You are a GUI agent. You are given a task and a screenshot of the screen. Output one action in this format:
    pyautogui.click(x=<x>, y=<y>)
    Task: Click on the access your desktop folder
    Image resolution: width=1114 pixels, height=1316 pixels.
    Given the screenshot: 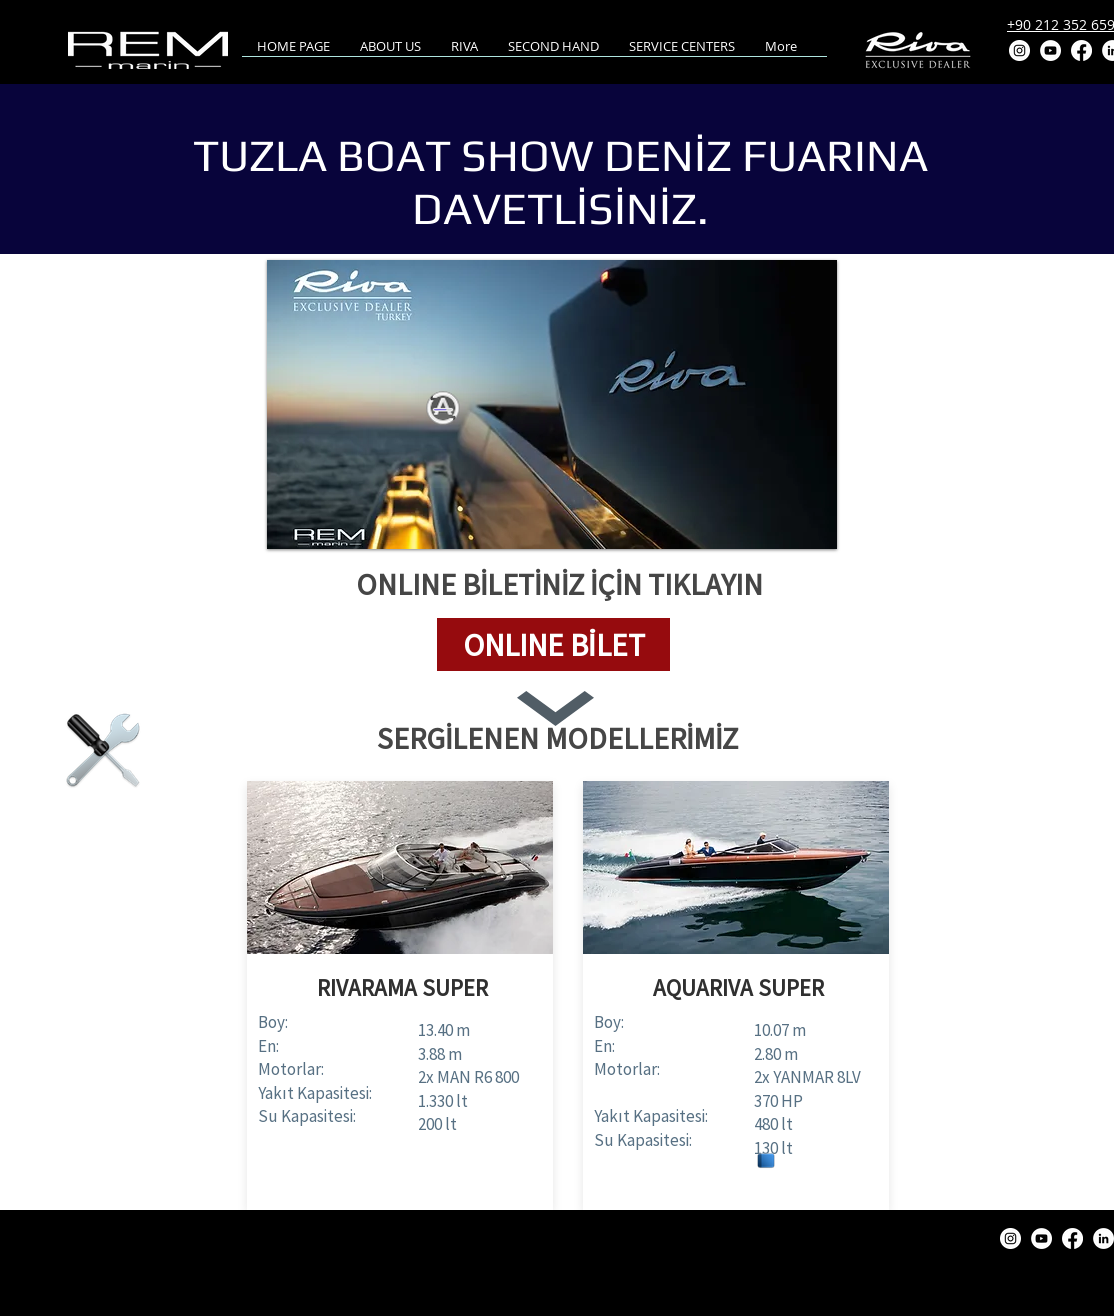 What is the action you would take?
    pyautogui.click(x=766, y=1160)
    